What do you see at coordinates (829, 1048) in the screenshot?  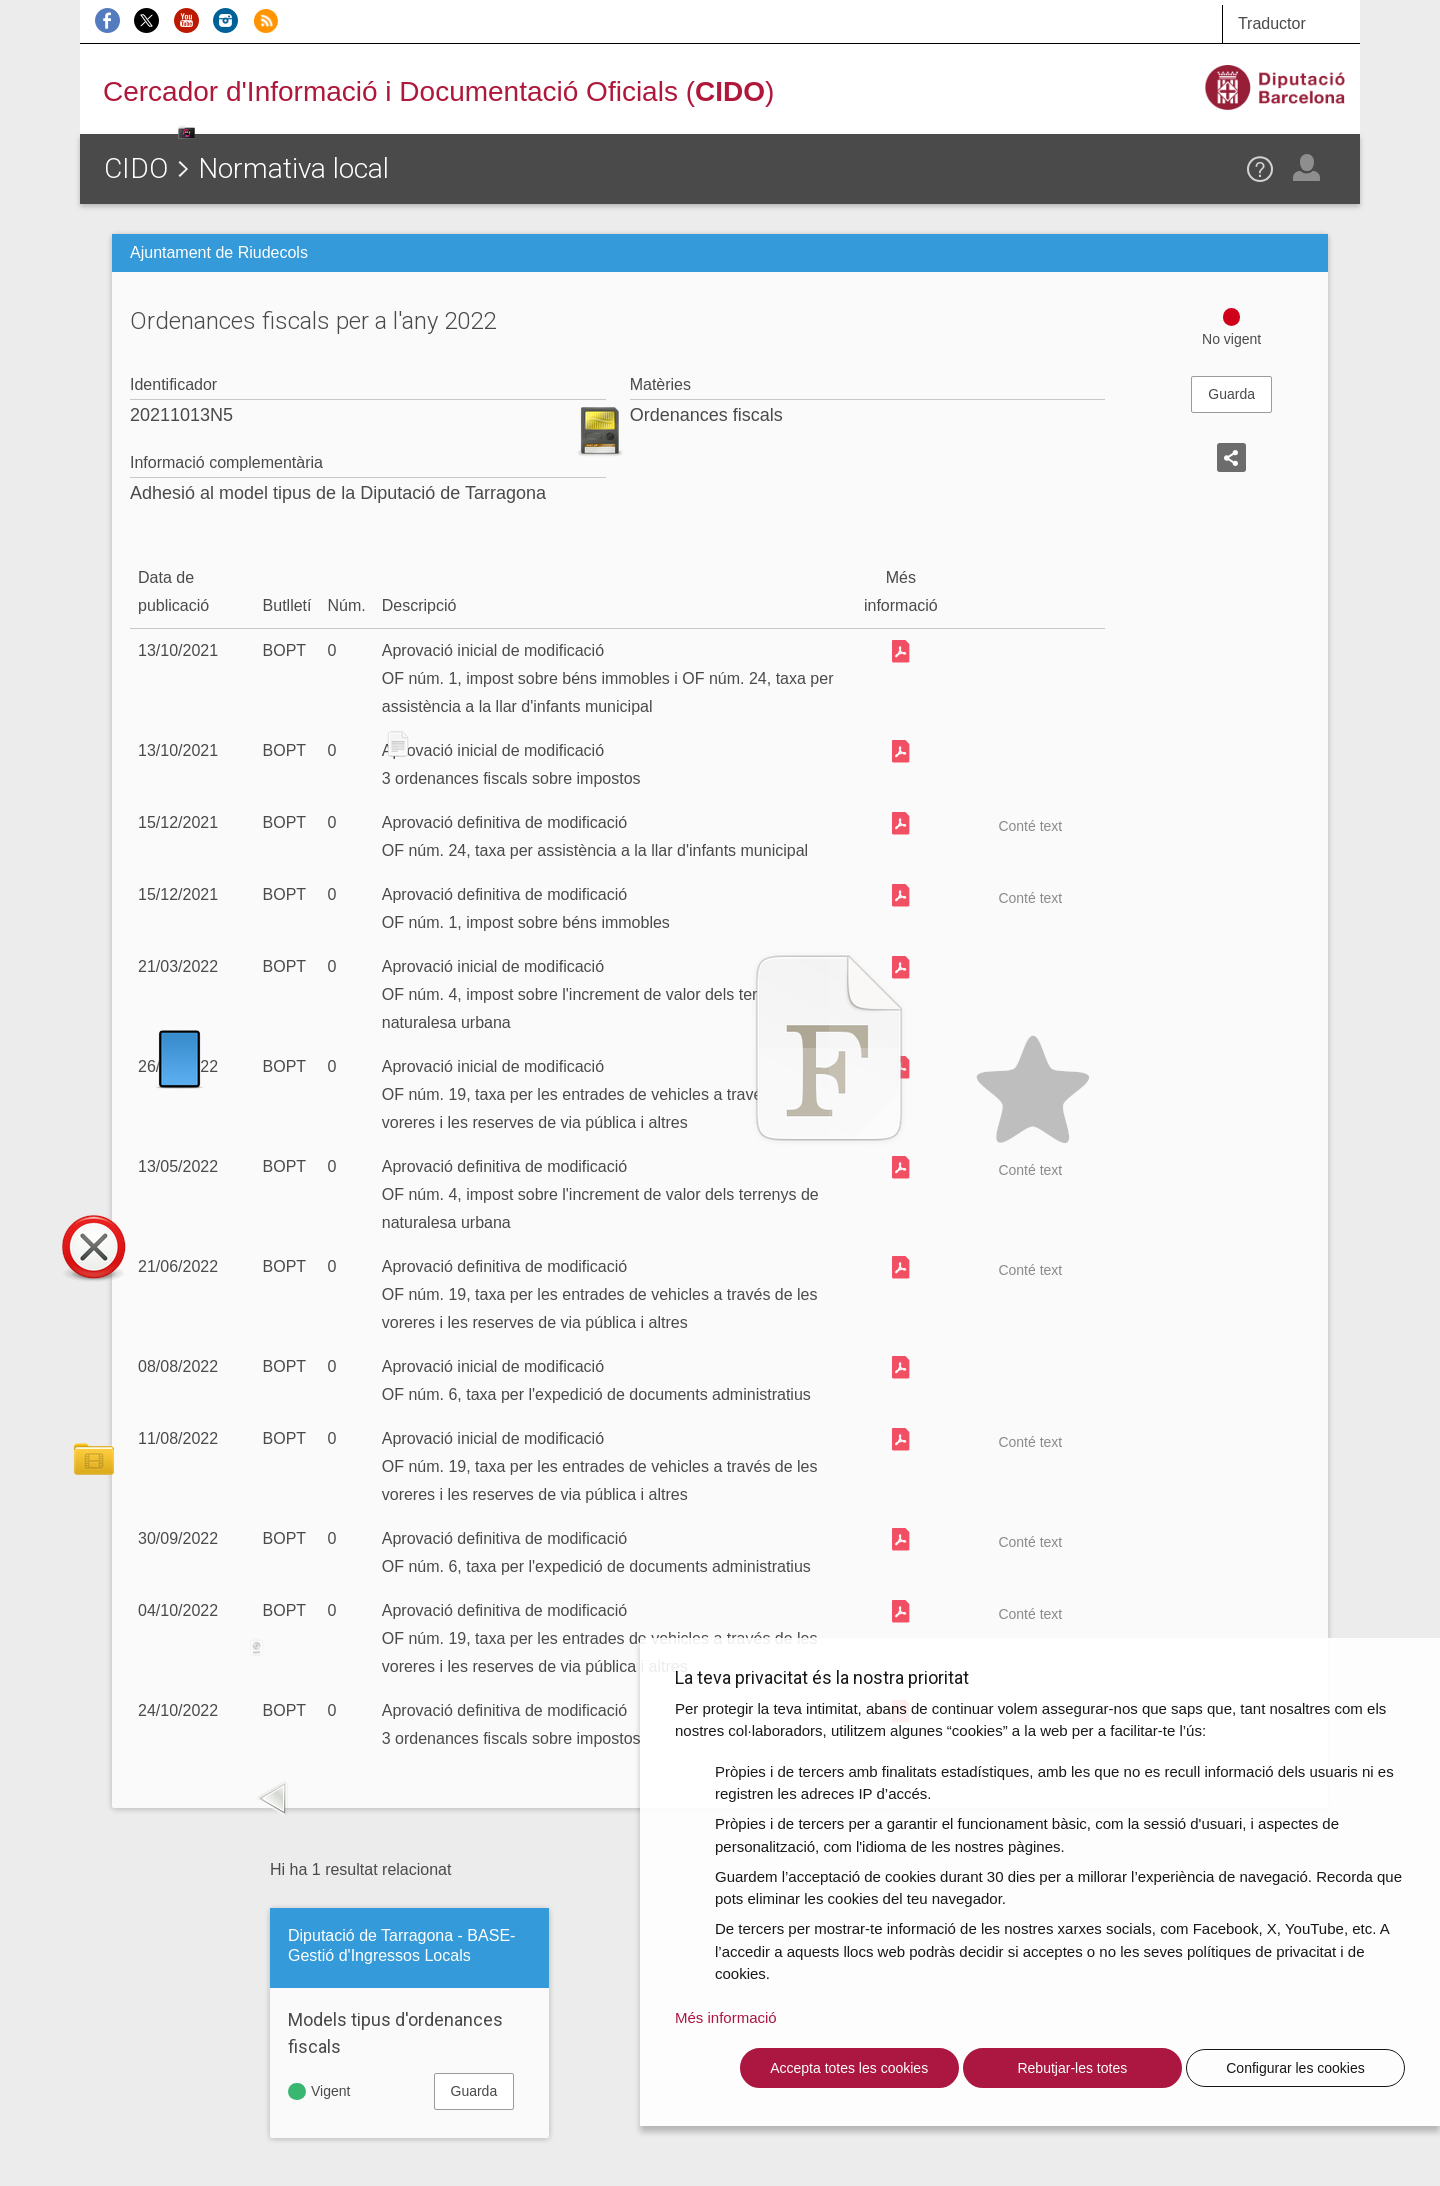 I see `a fortran source code file` at bounding box center [829, 1048].